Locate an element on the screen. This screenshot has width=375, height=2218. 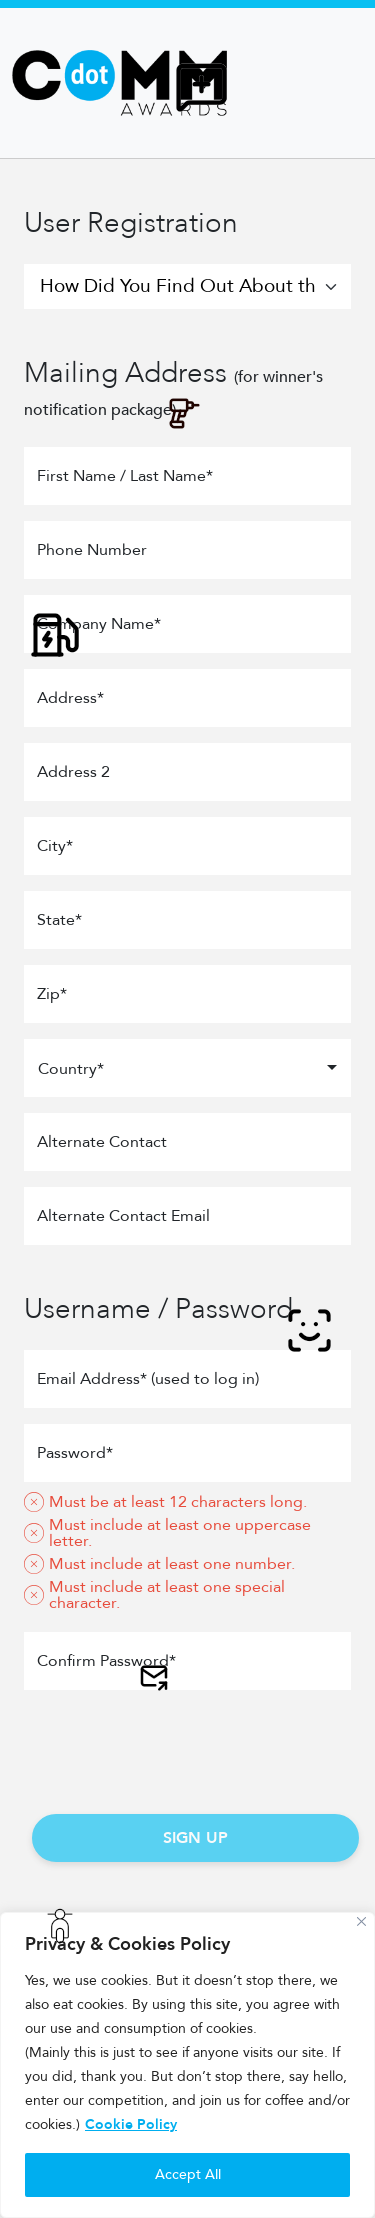
select moped or scooter delivery option is located at coordinates (60, 1926).